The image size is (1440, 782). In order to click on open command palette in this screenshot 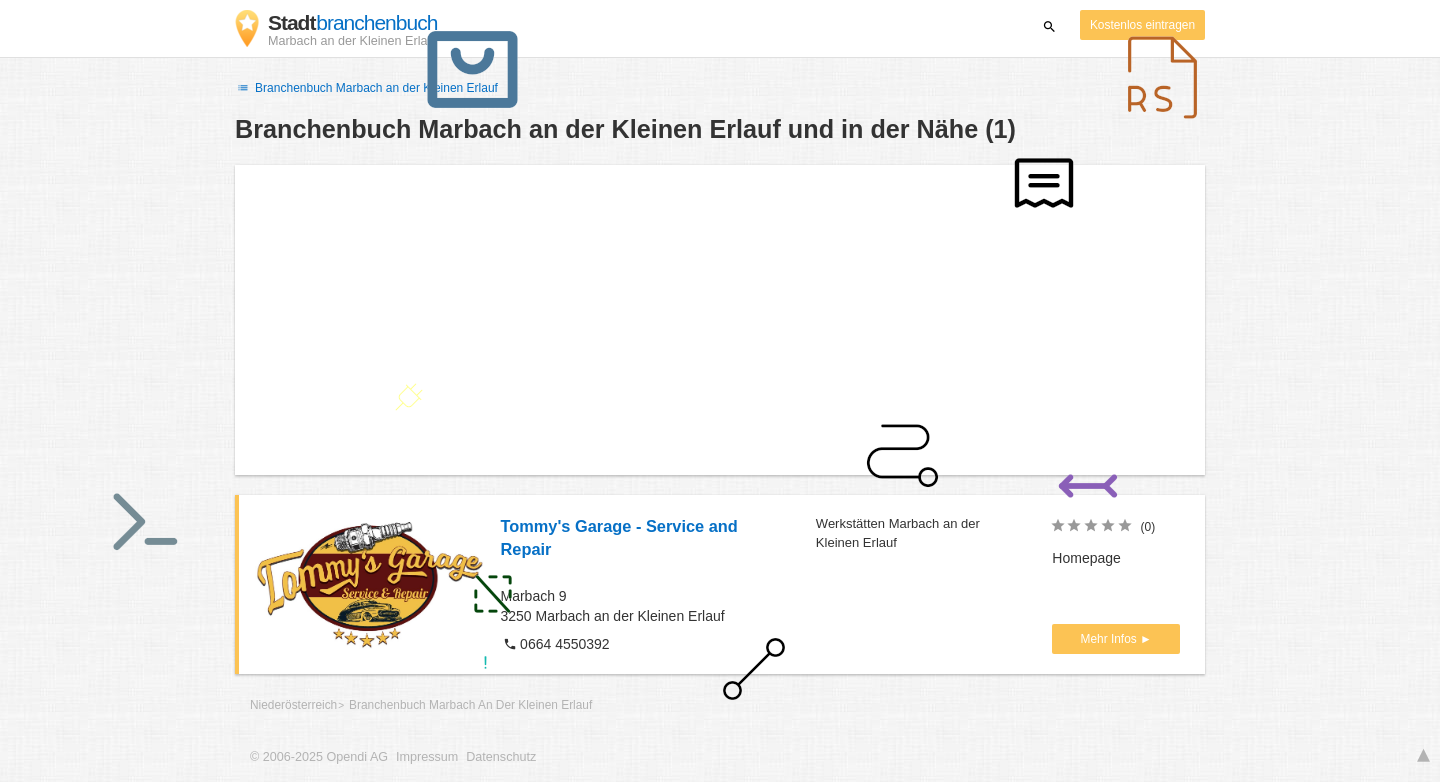, I will do `click(144, 521)`.